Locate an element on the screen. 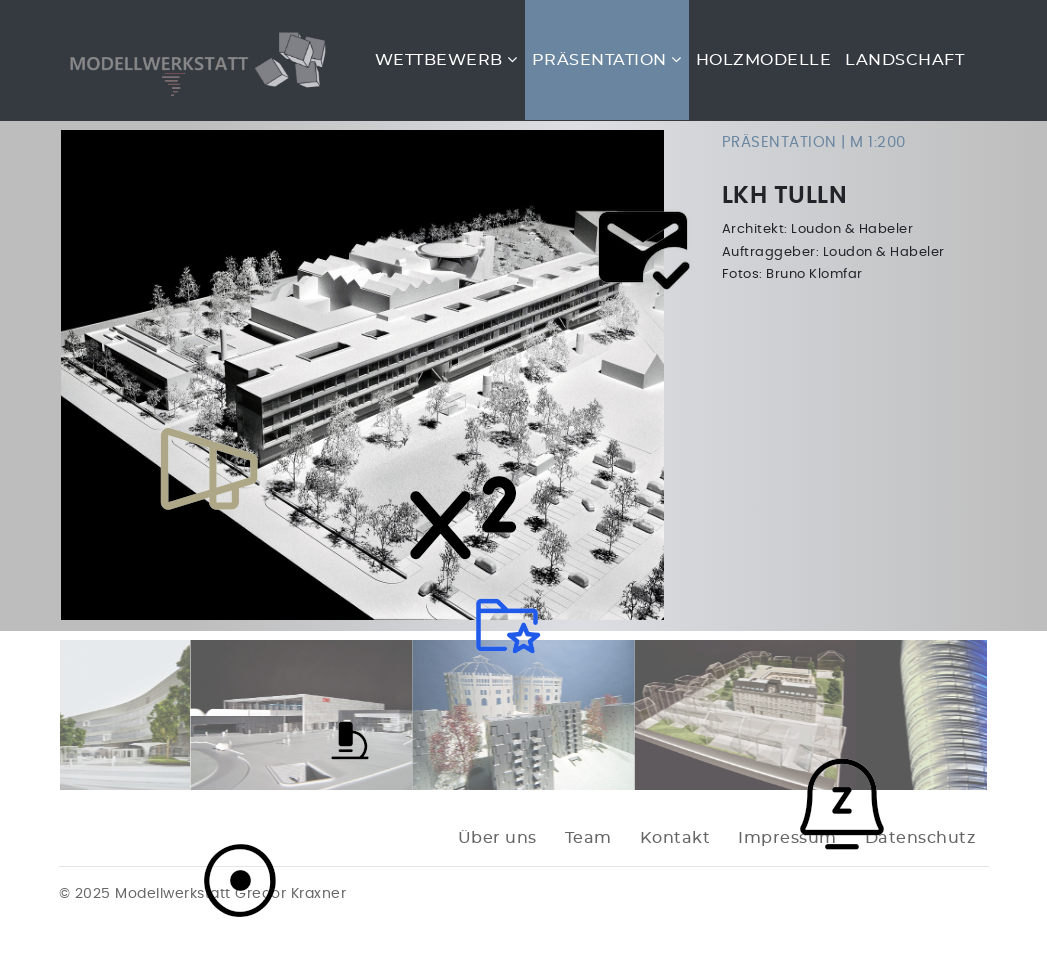  access research or laboratory tools is located at coordinates (350, 742).